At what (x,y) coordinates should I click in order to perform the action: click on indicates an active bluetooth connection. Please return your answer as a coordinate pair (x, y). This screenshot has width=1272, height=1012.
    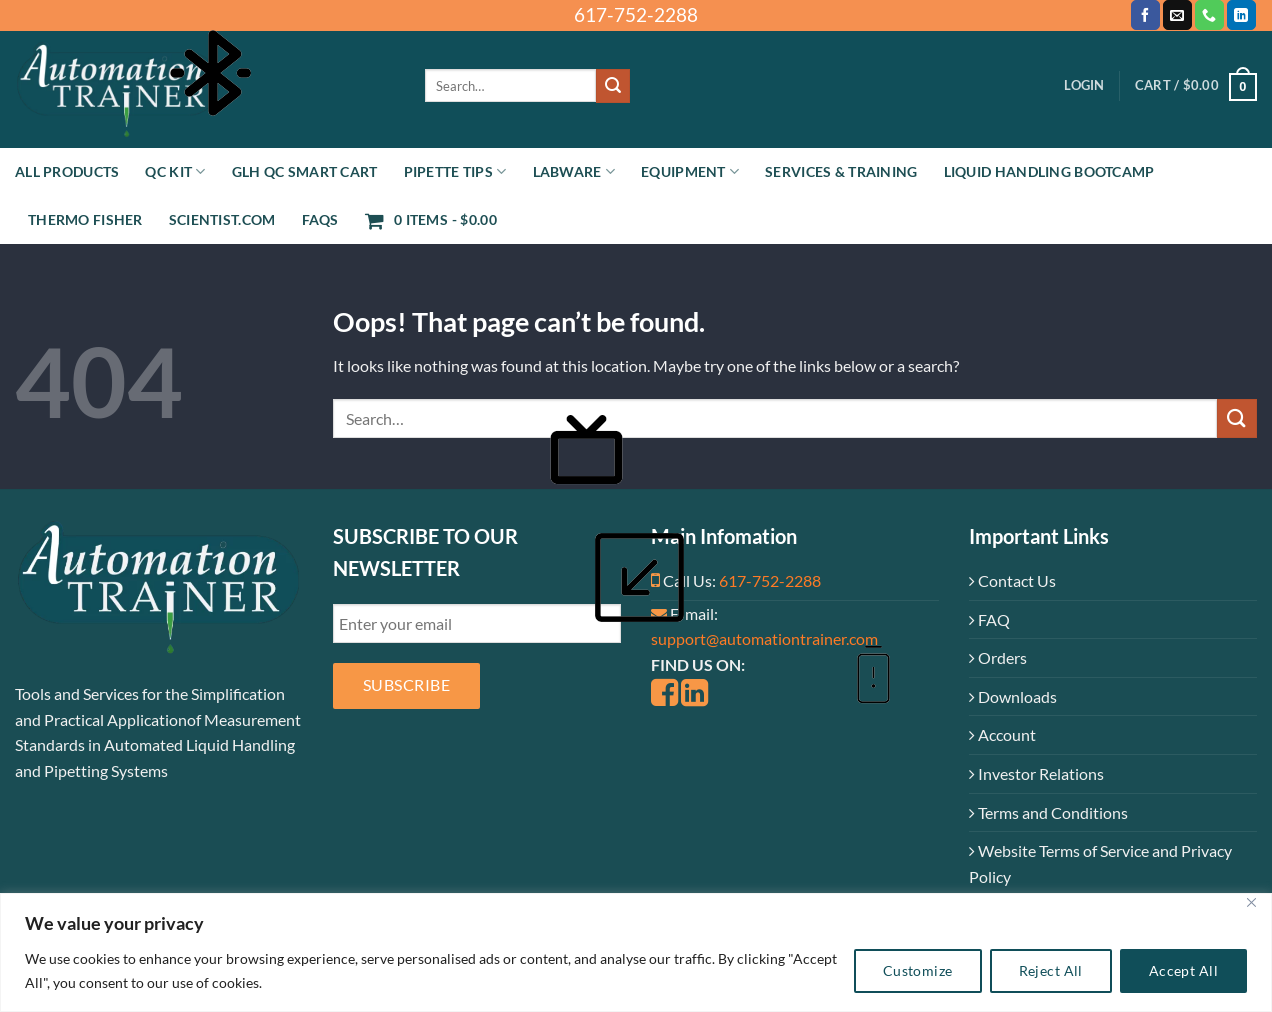
    Looking at the image, I should click on (213, 73).